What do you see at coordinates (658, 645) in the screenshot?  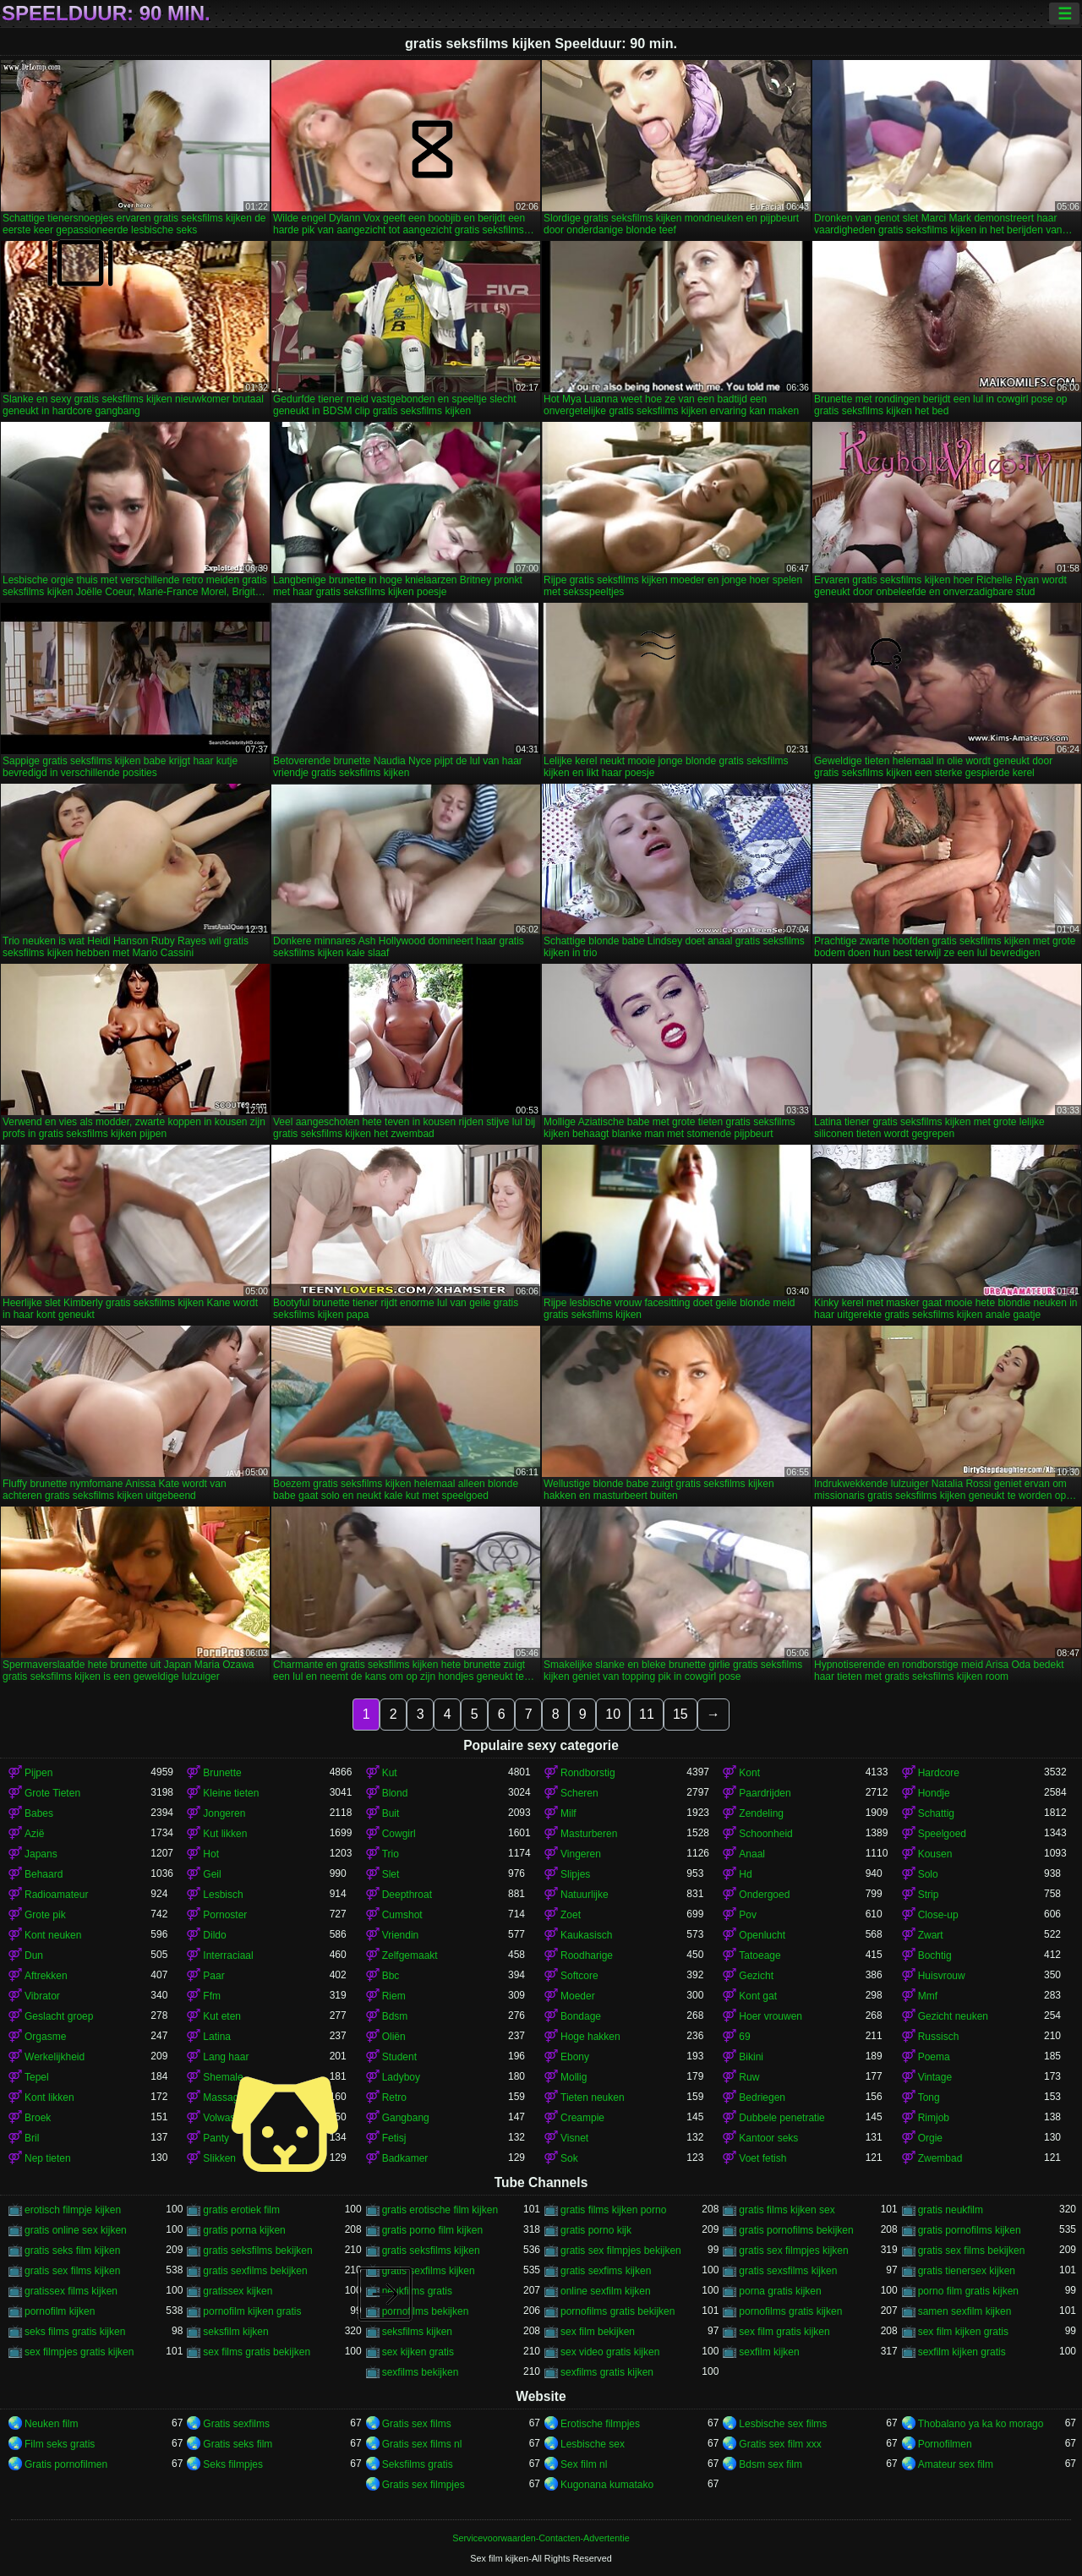 I see `indicates water or aquatic features` at bounding box center [658, 645].